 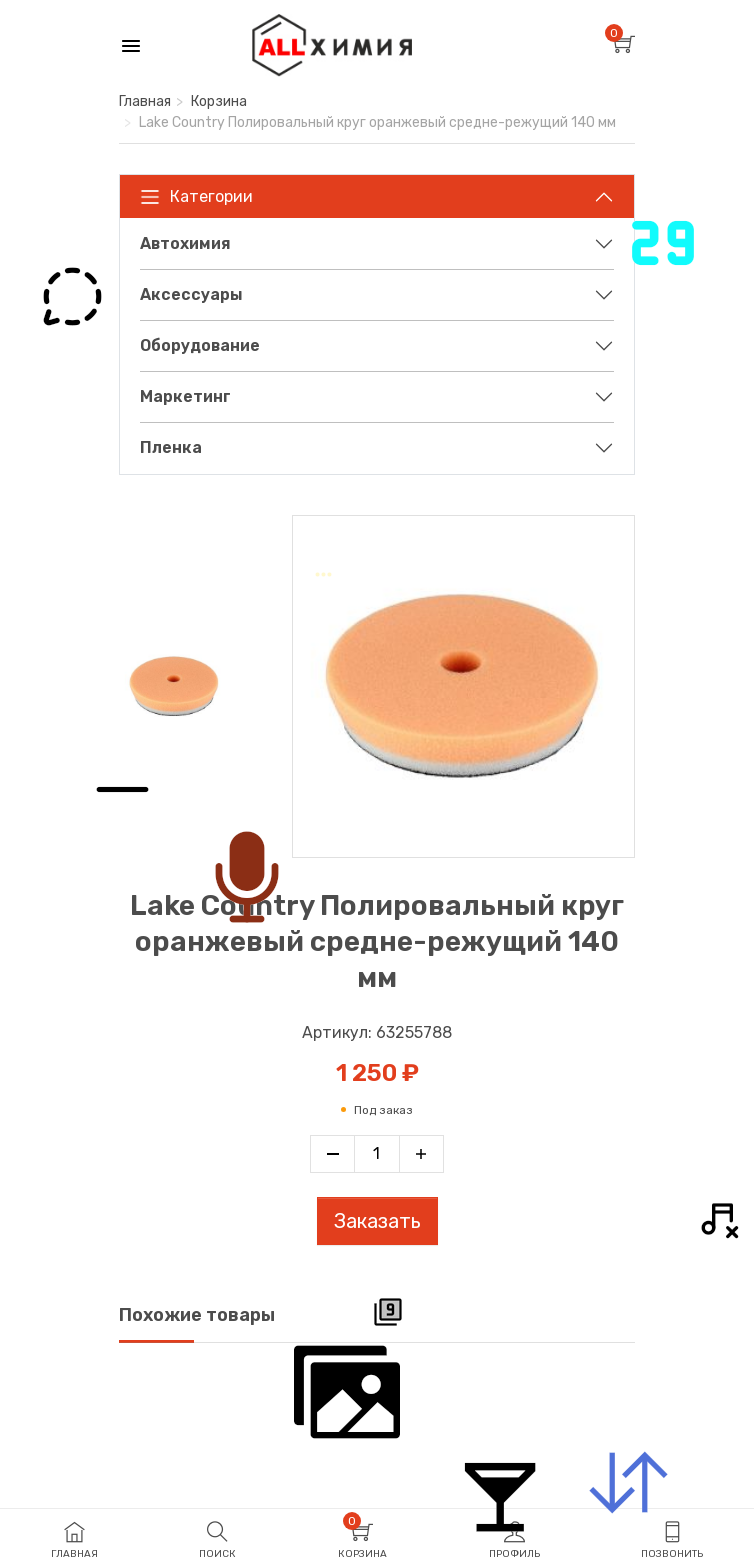 I want to click on indicates 9 items in a stack or collection, so click(x=388, y=1312).